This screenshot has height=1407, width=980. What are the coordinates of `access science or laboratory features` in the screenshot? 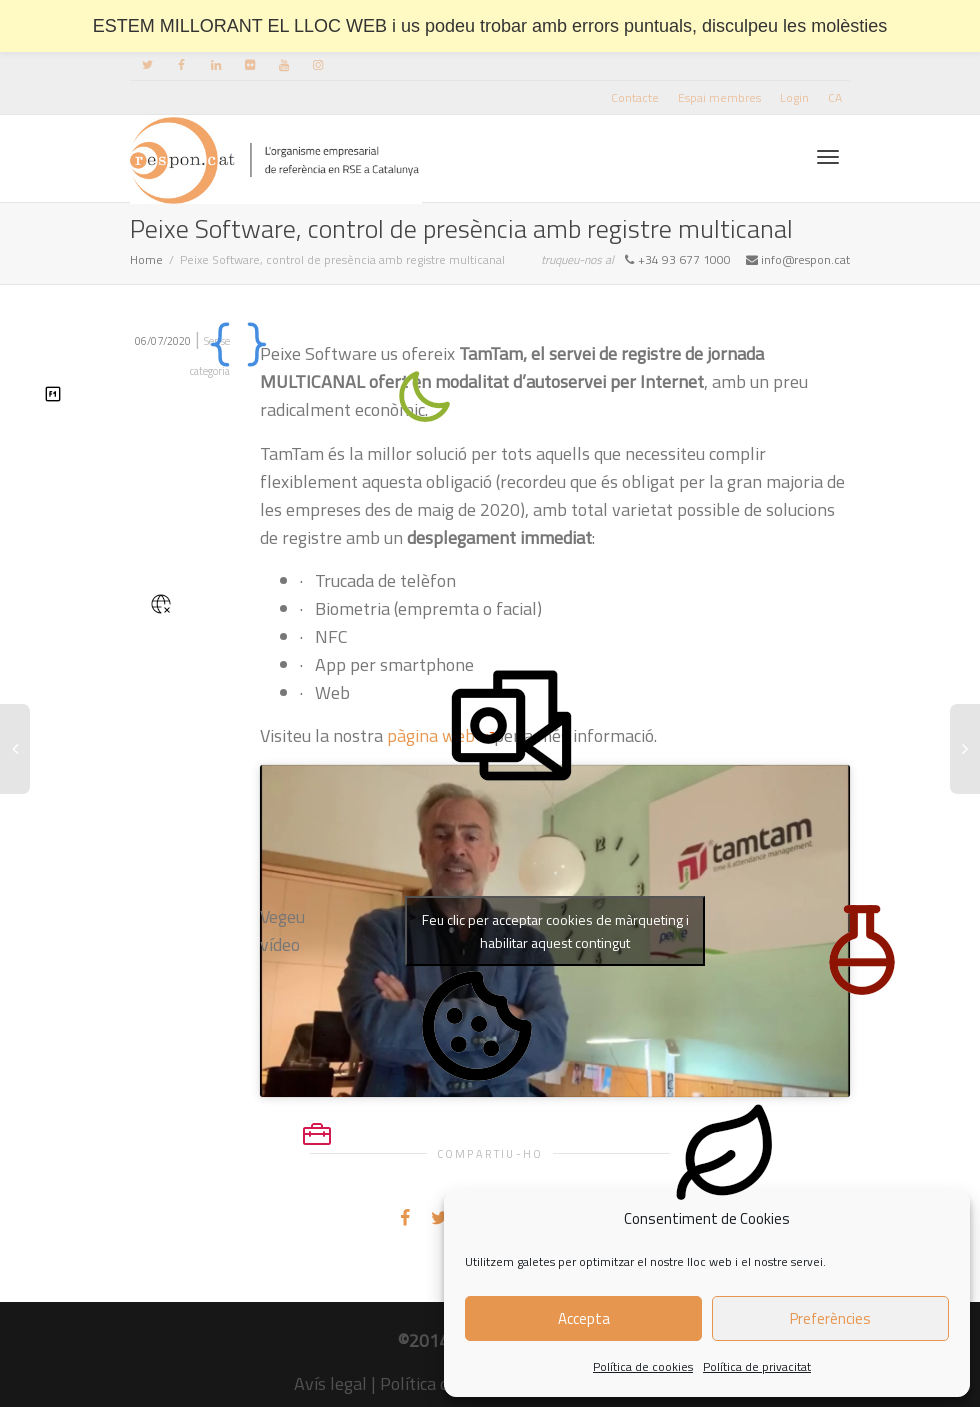 It's located at (862, 950).